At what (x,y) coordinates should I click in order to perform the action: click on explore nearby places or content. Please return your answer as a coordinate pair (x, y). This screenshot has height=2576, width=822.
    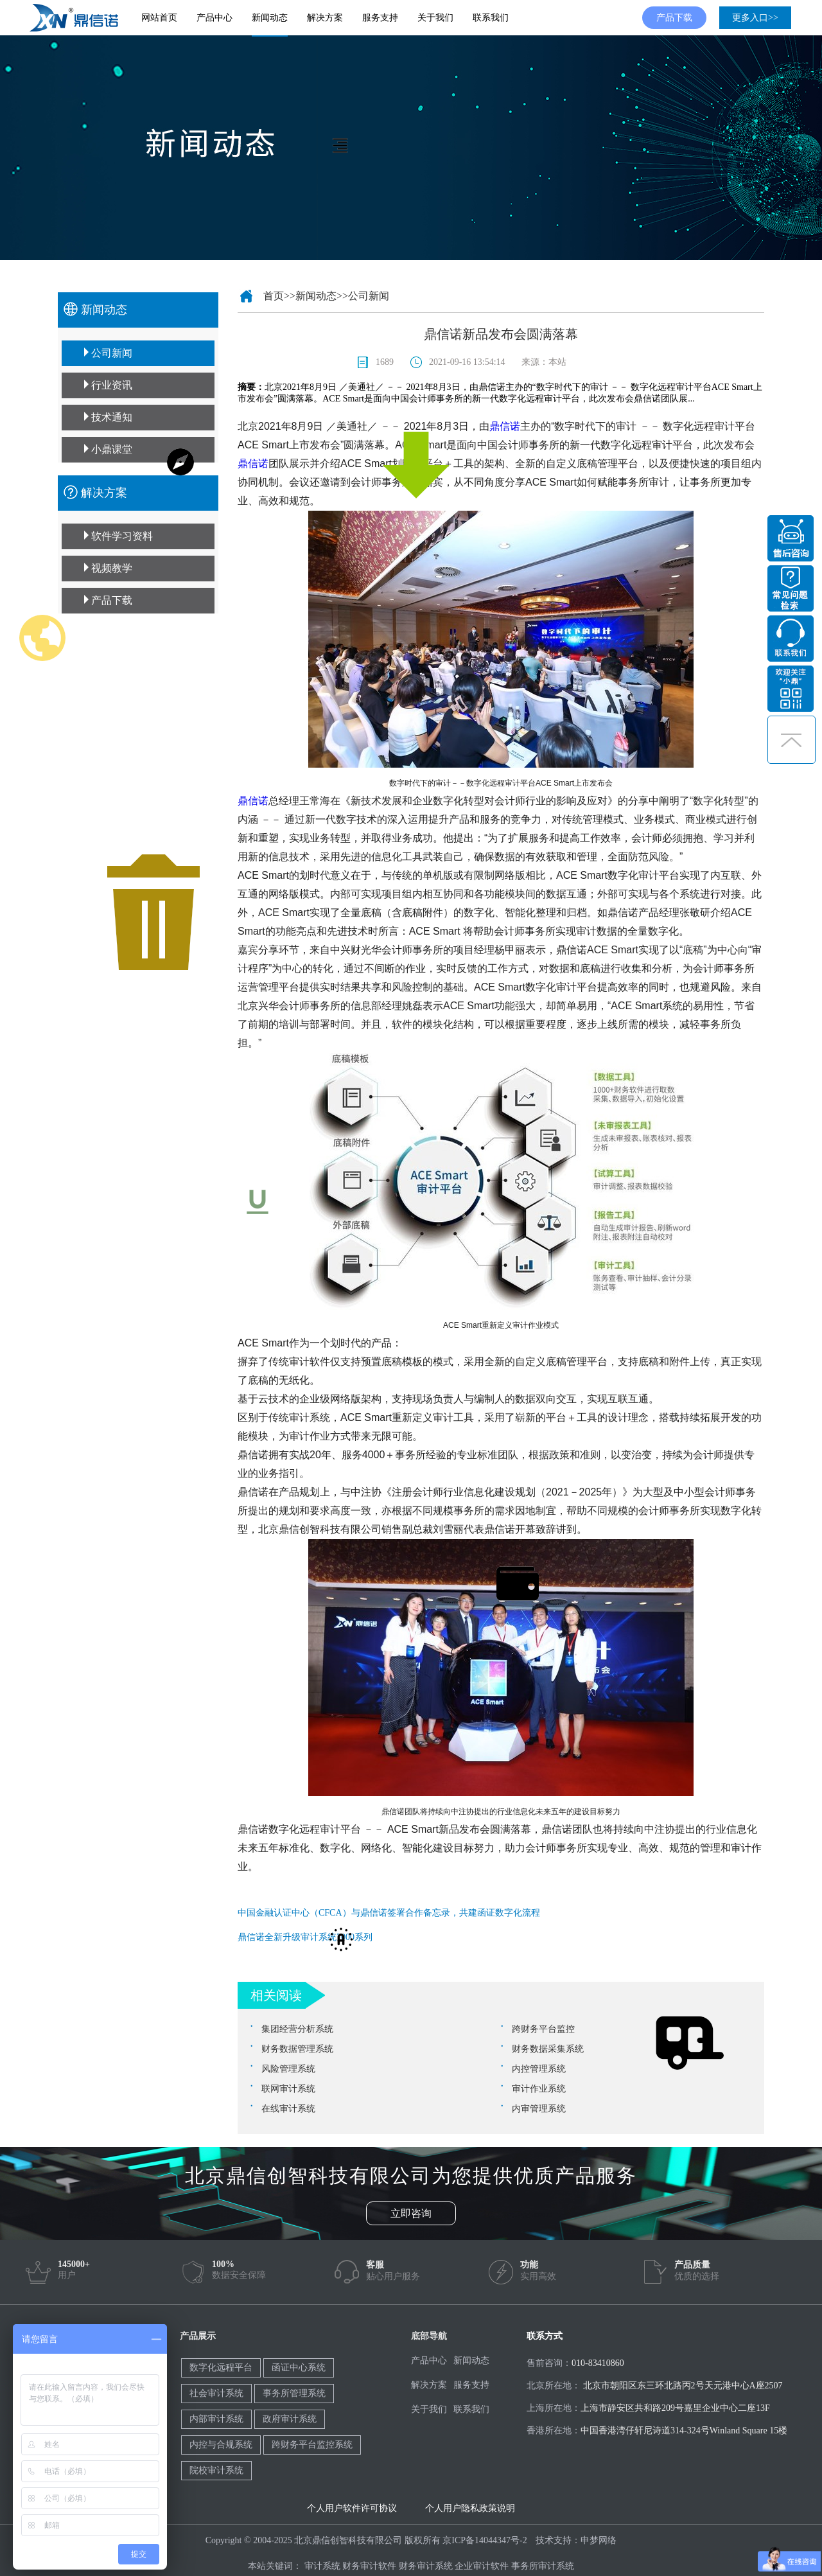
    Looking at the image, I should click on (180, 462).